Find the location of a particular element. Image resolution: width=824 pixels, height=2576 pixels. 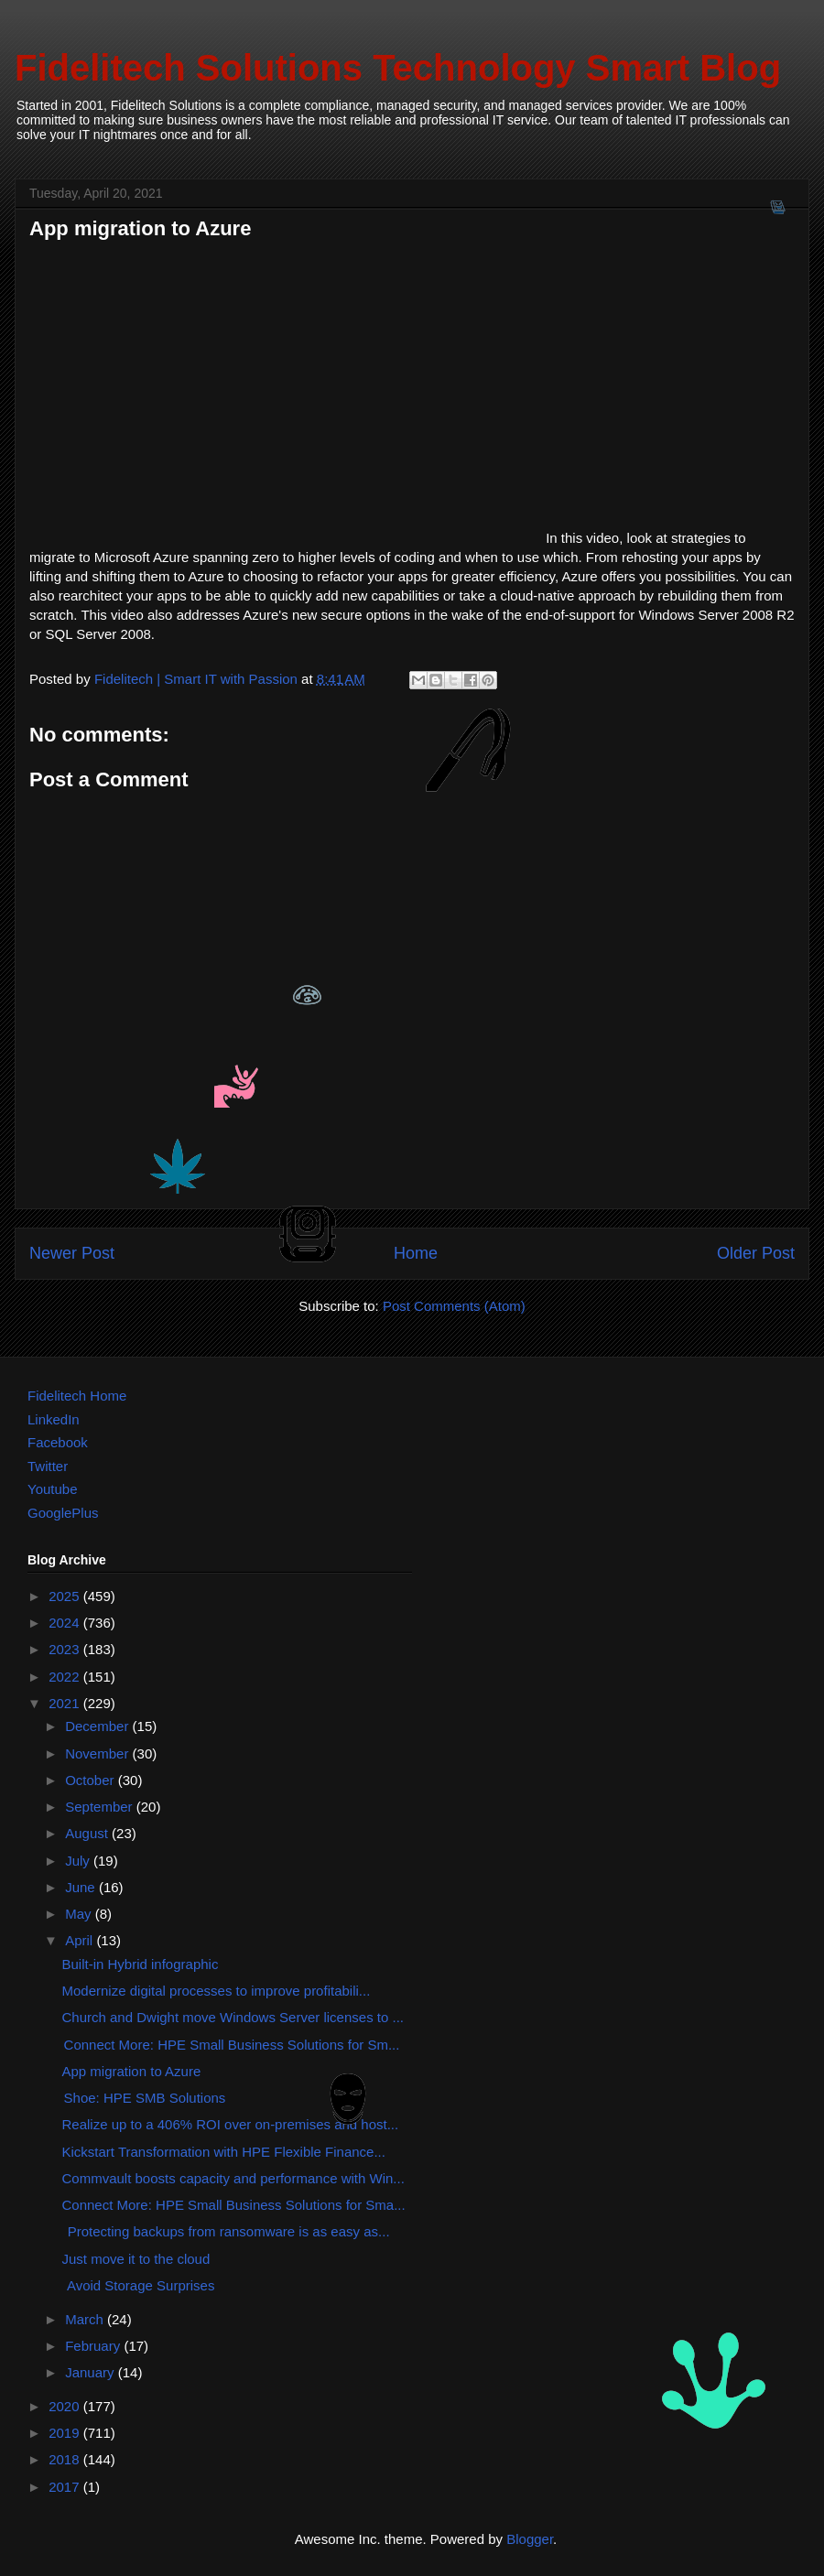

open camera or photo capture mode is located at coordinates (308, 1234).